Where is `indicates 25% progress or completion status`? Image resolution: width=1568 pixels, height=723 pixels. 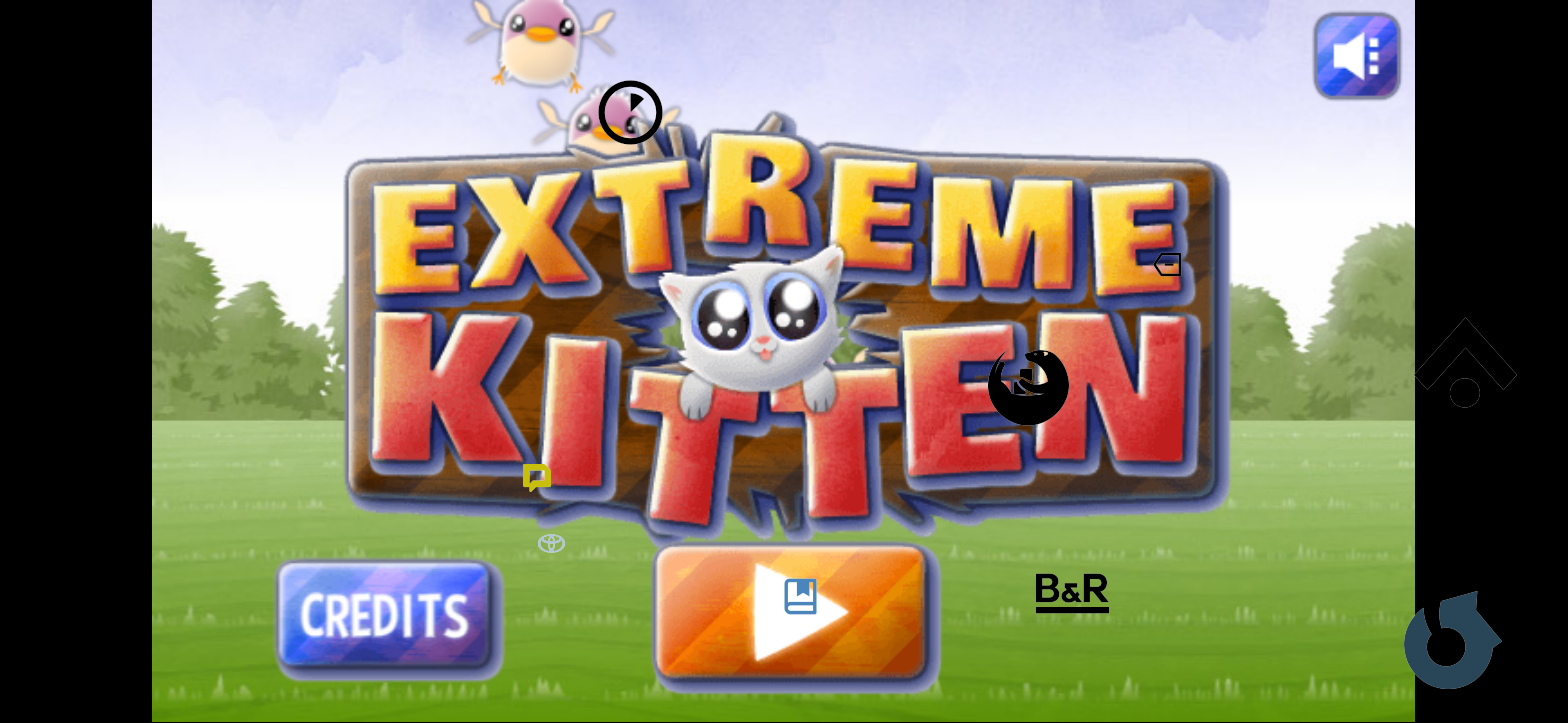 indicates 25% progress or completion status is located at coordinates (630, 112).